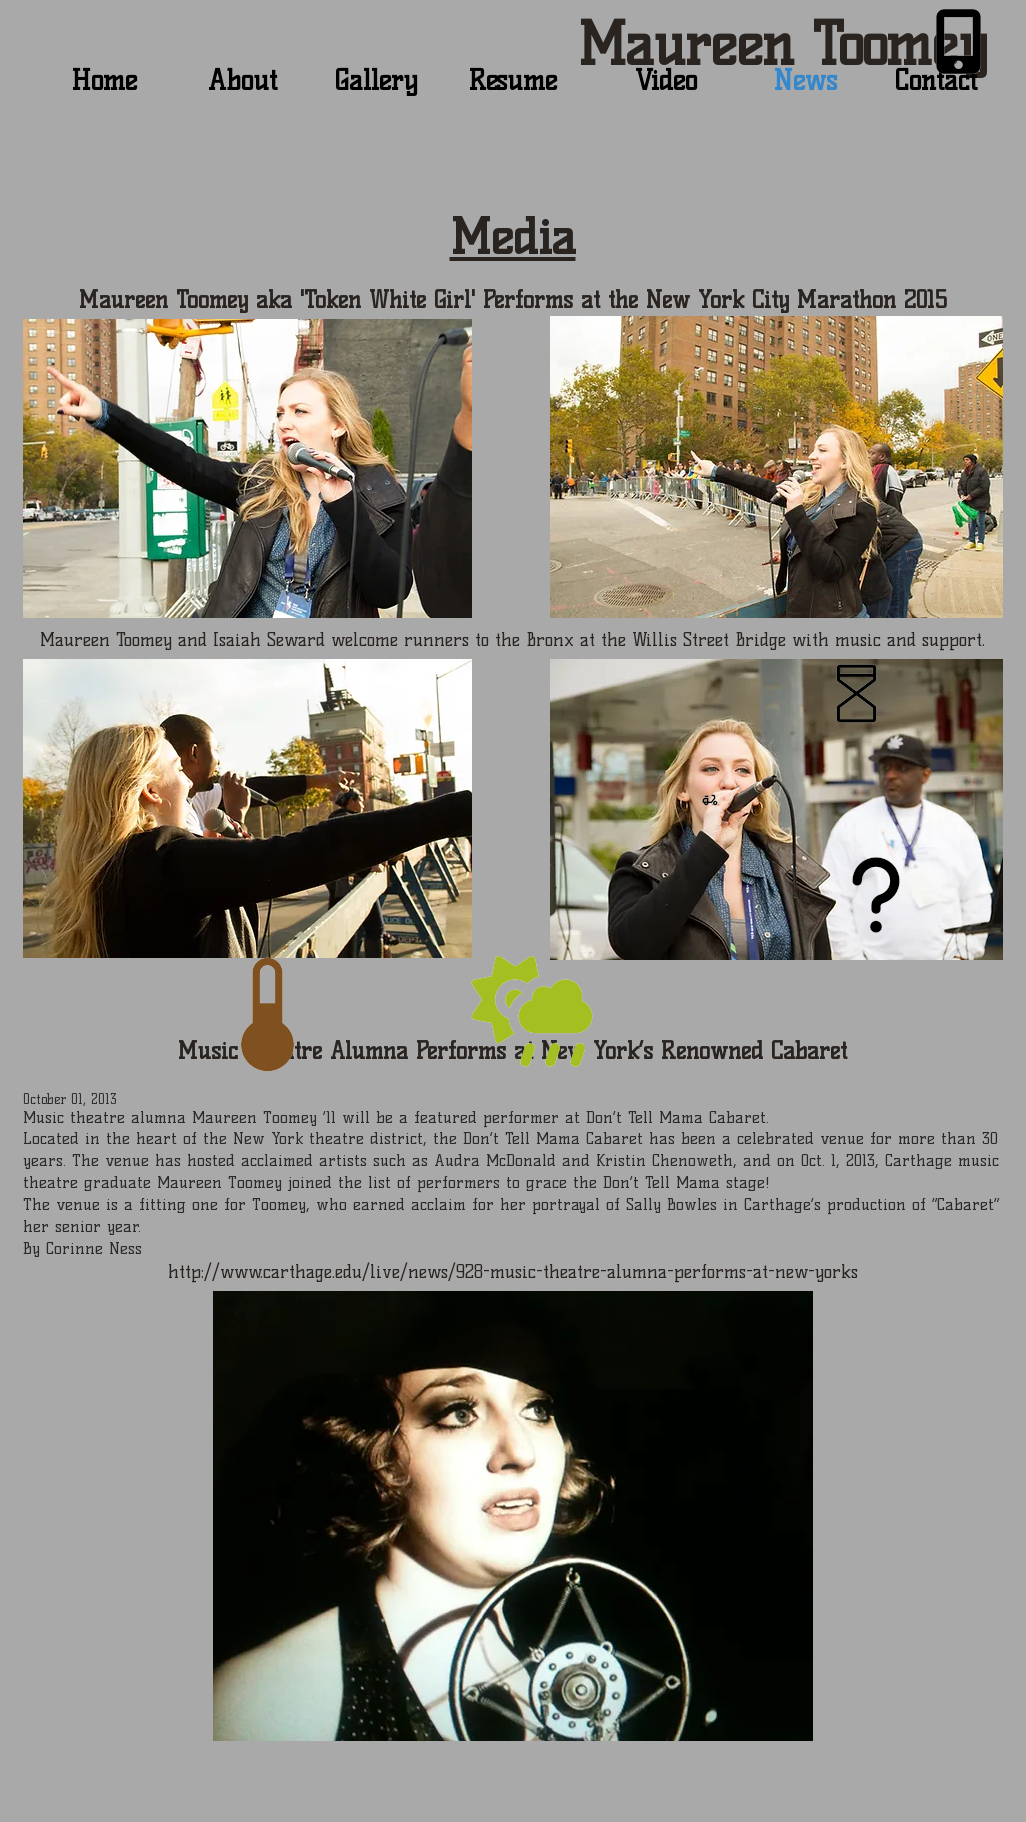  I want to click on access mobile device settings, so click(958, 41).